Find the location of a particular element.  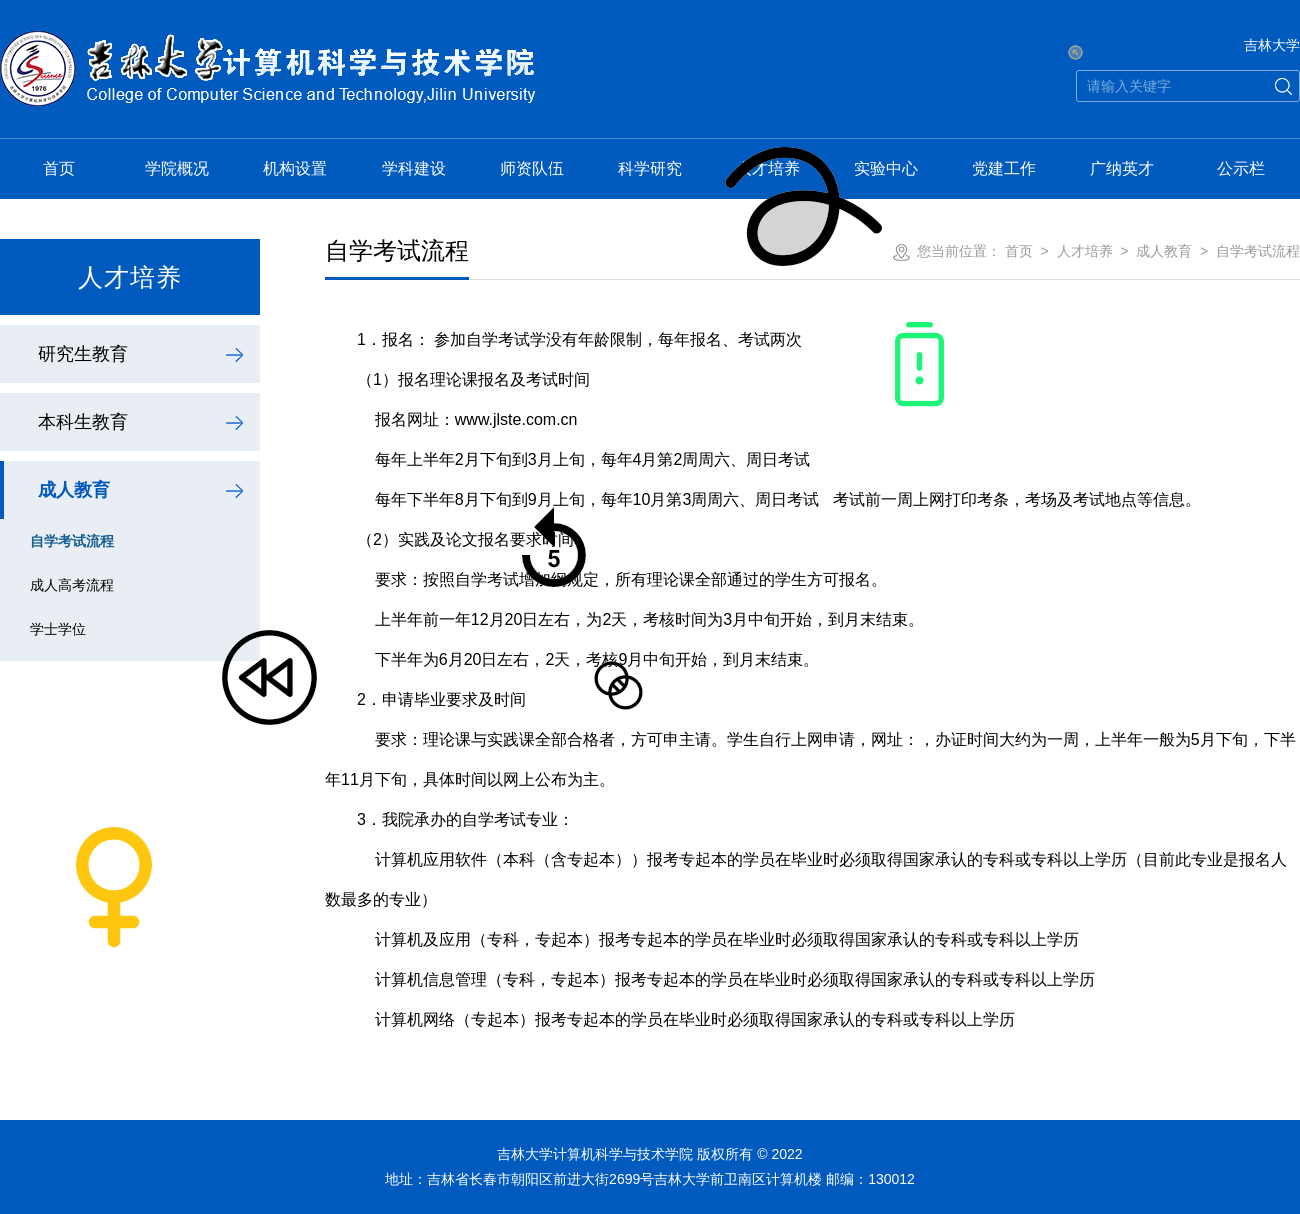

apply intersection operation to selected shapes is located at coordinates (618, 685).